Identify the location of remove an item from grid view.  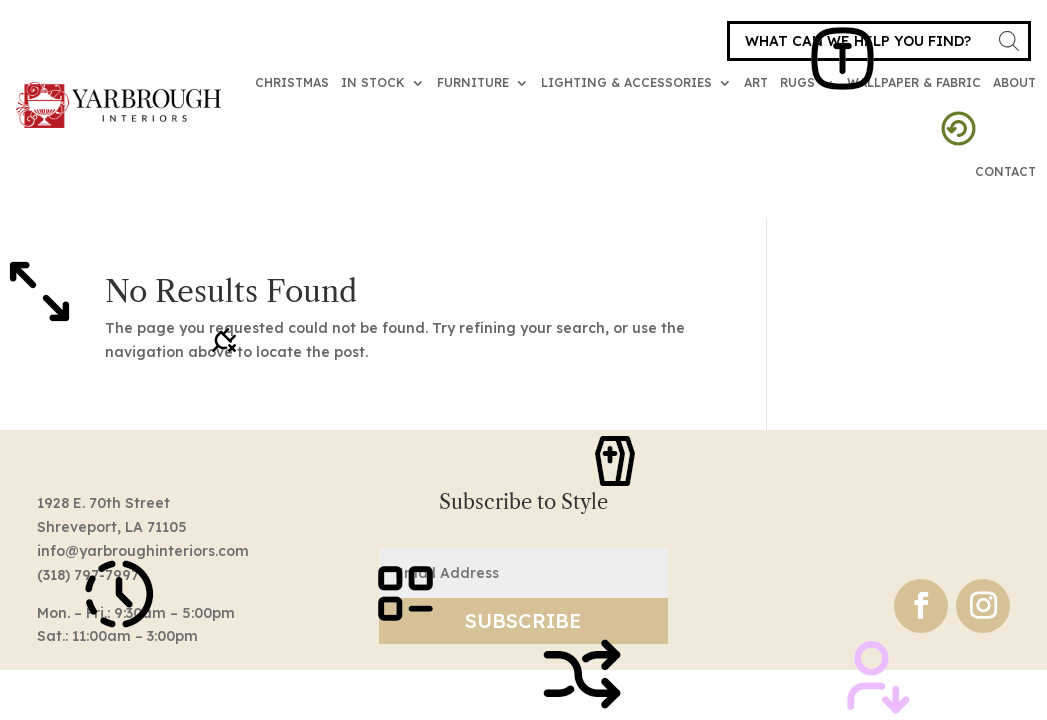
(405, 593).